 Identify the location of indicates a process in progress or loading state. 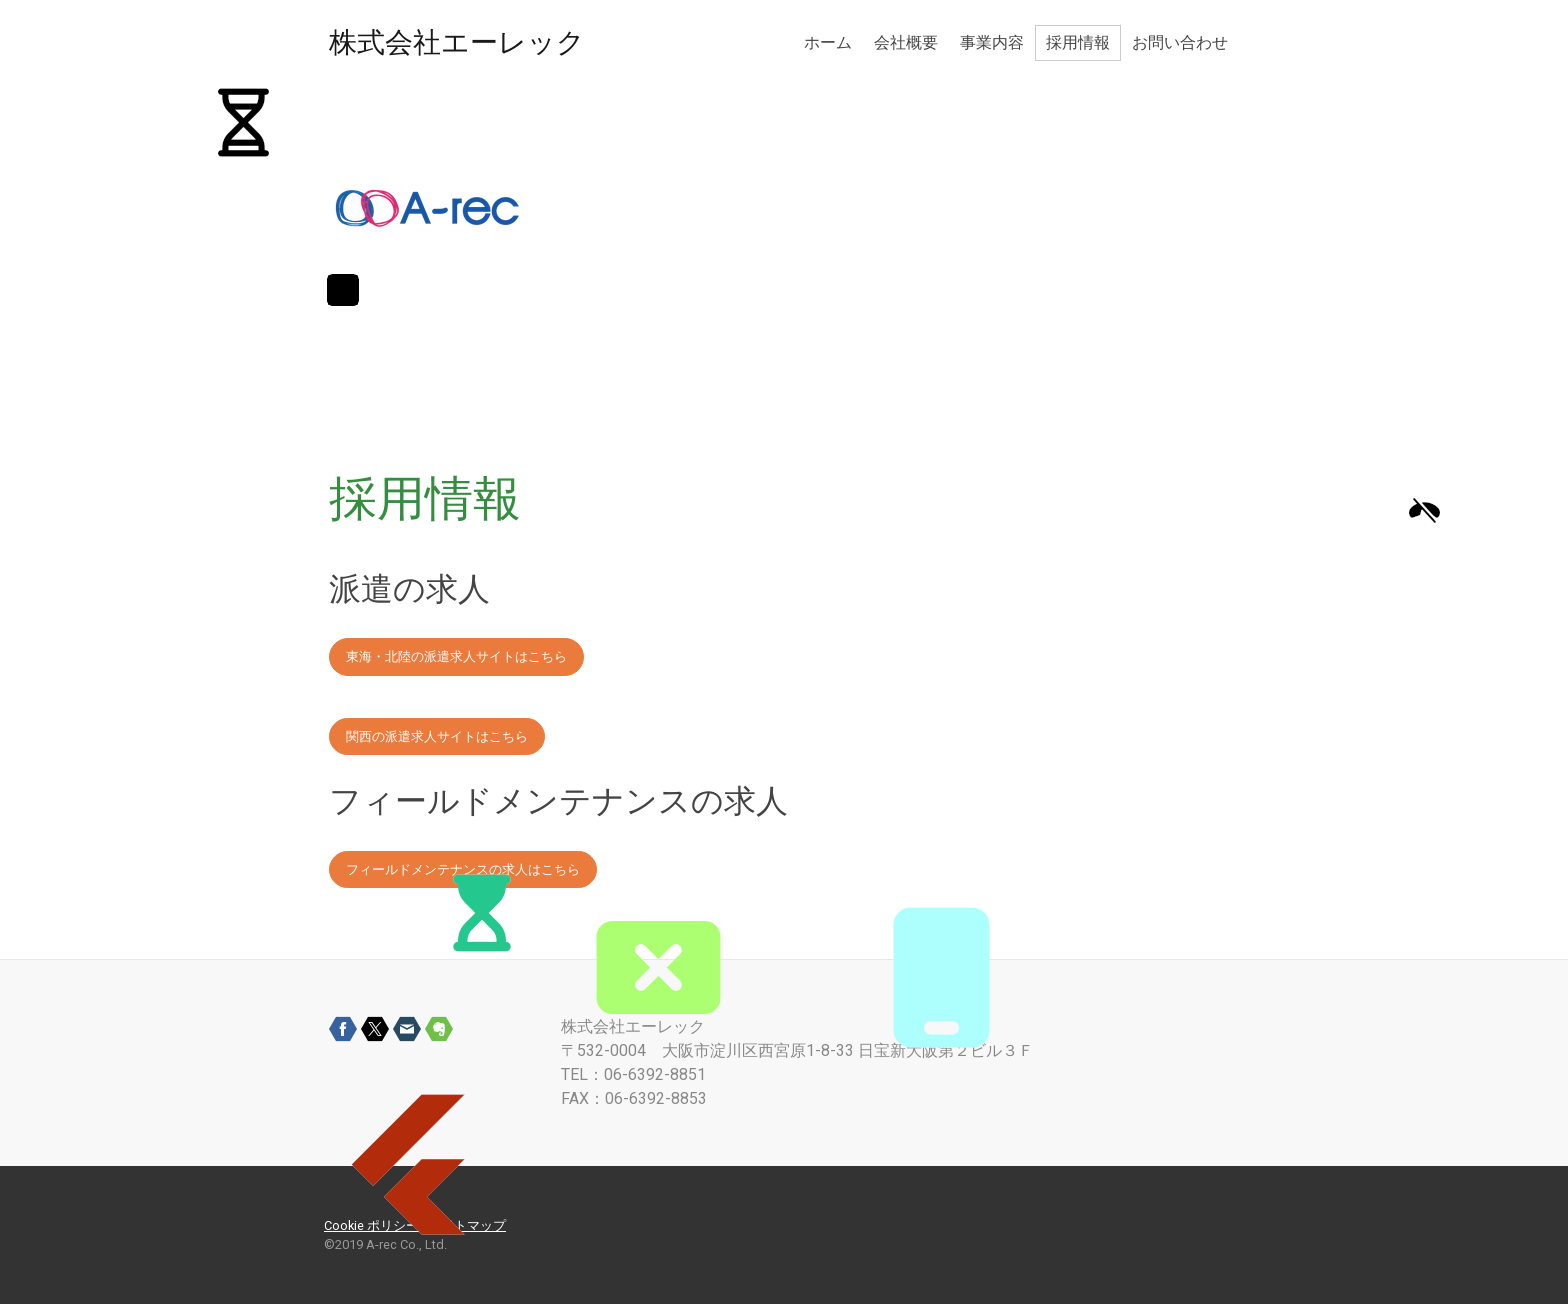
(482, 913).